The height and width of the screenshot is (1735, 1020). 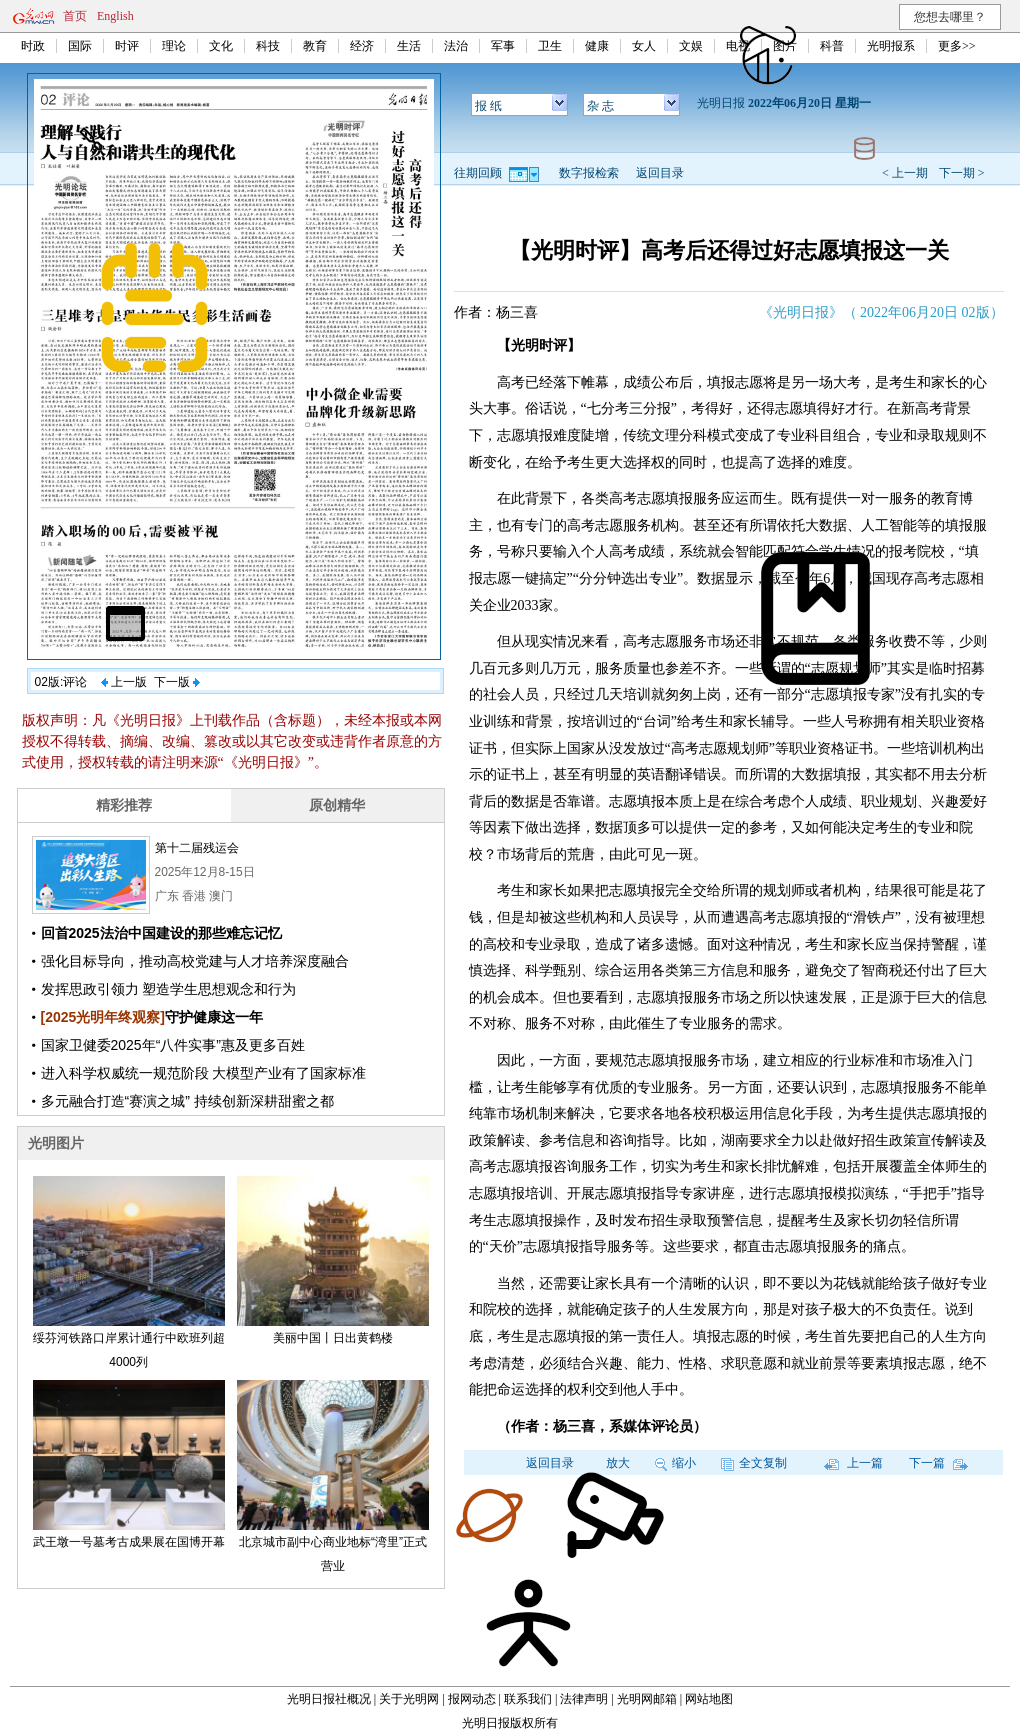 I want to click on access security camera feed, so click(x=617, y=1513).